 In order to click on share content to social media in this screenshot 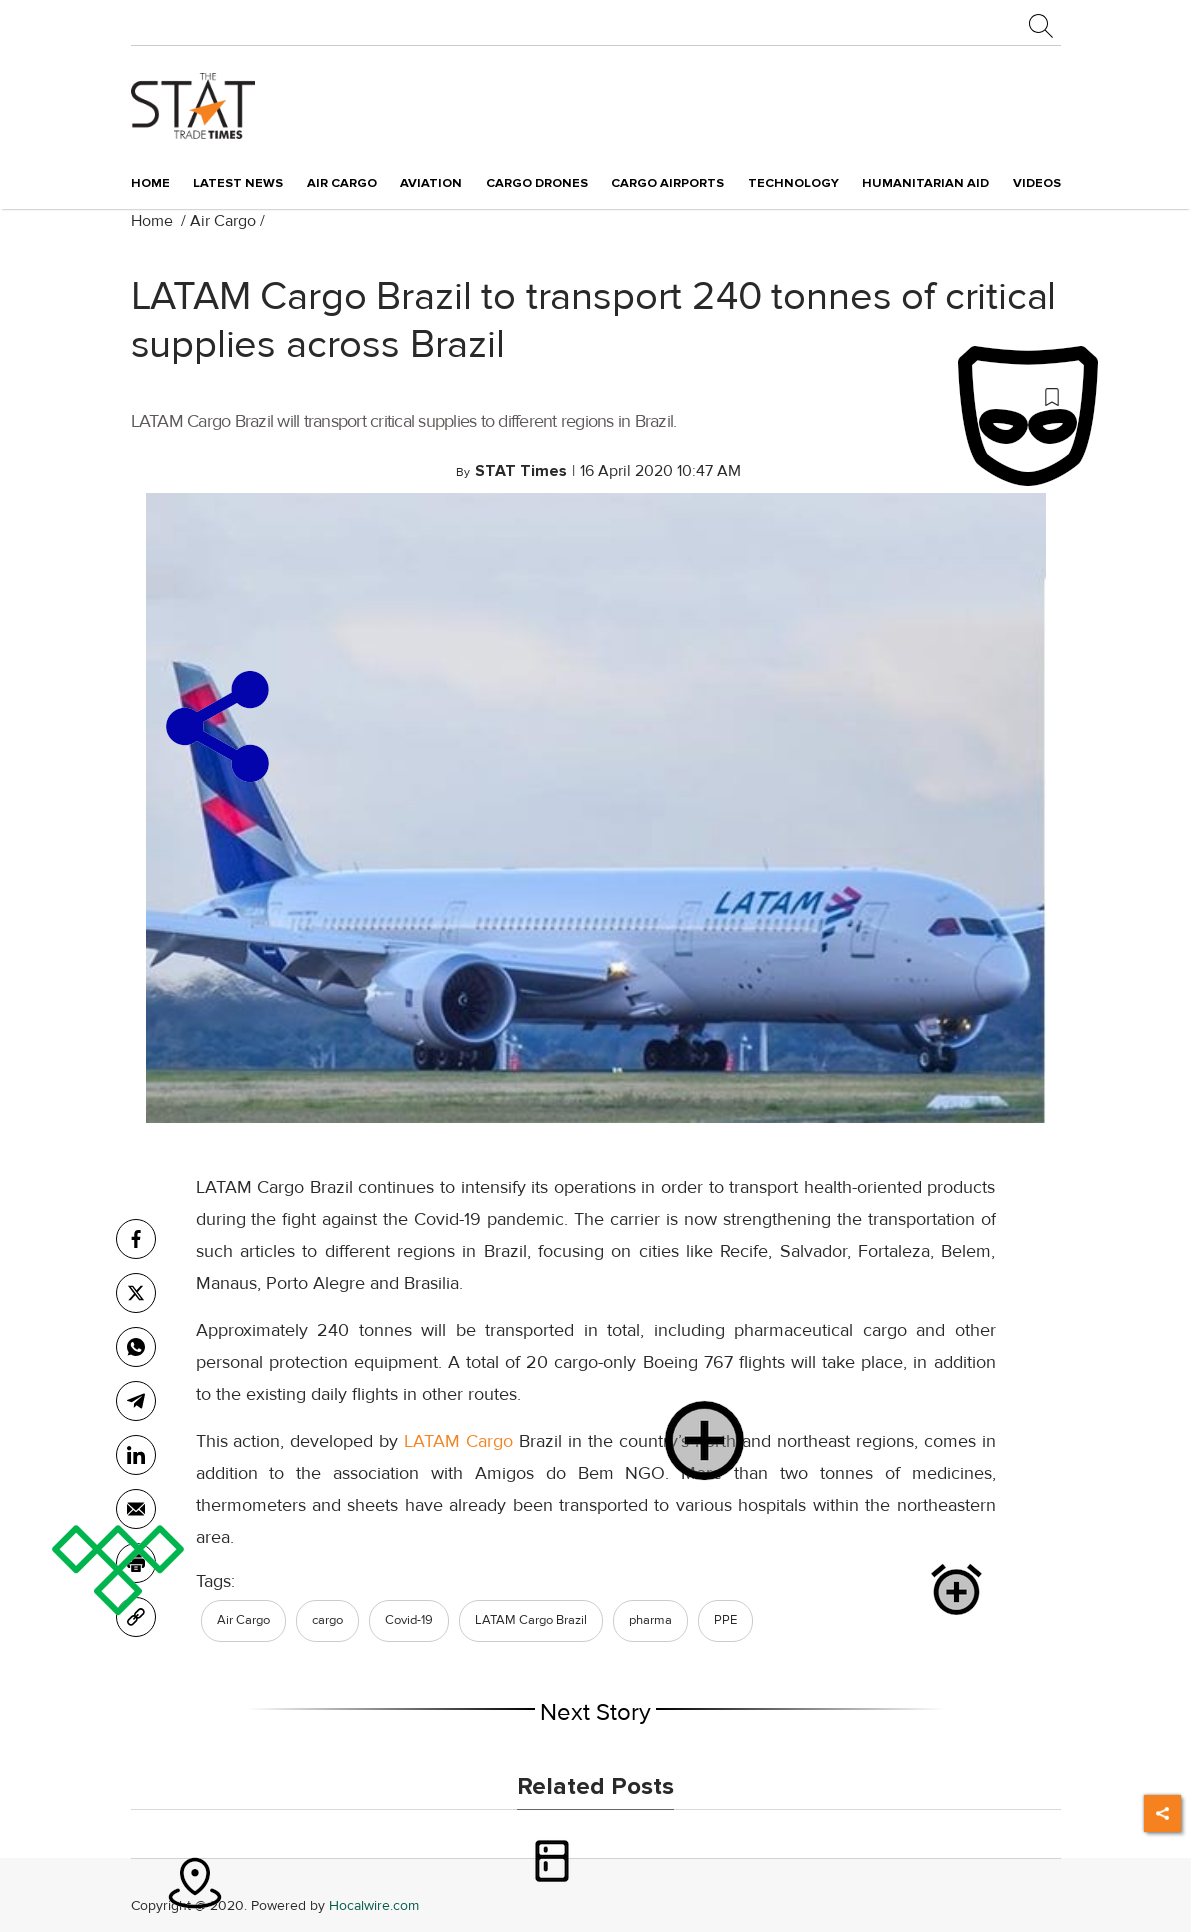, I will do `click(217, 726)`.